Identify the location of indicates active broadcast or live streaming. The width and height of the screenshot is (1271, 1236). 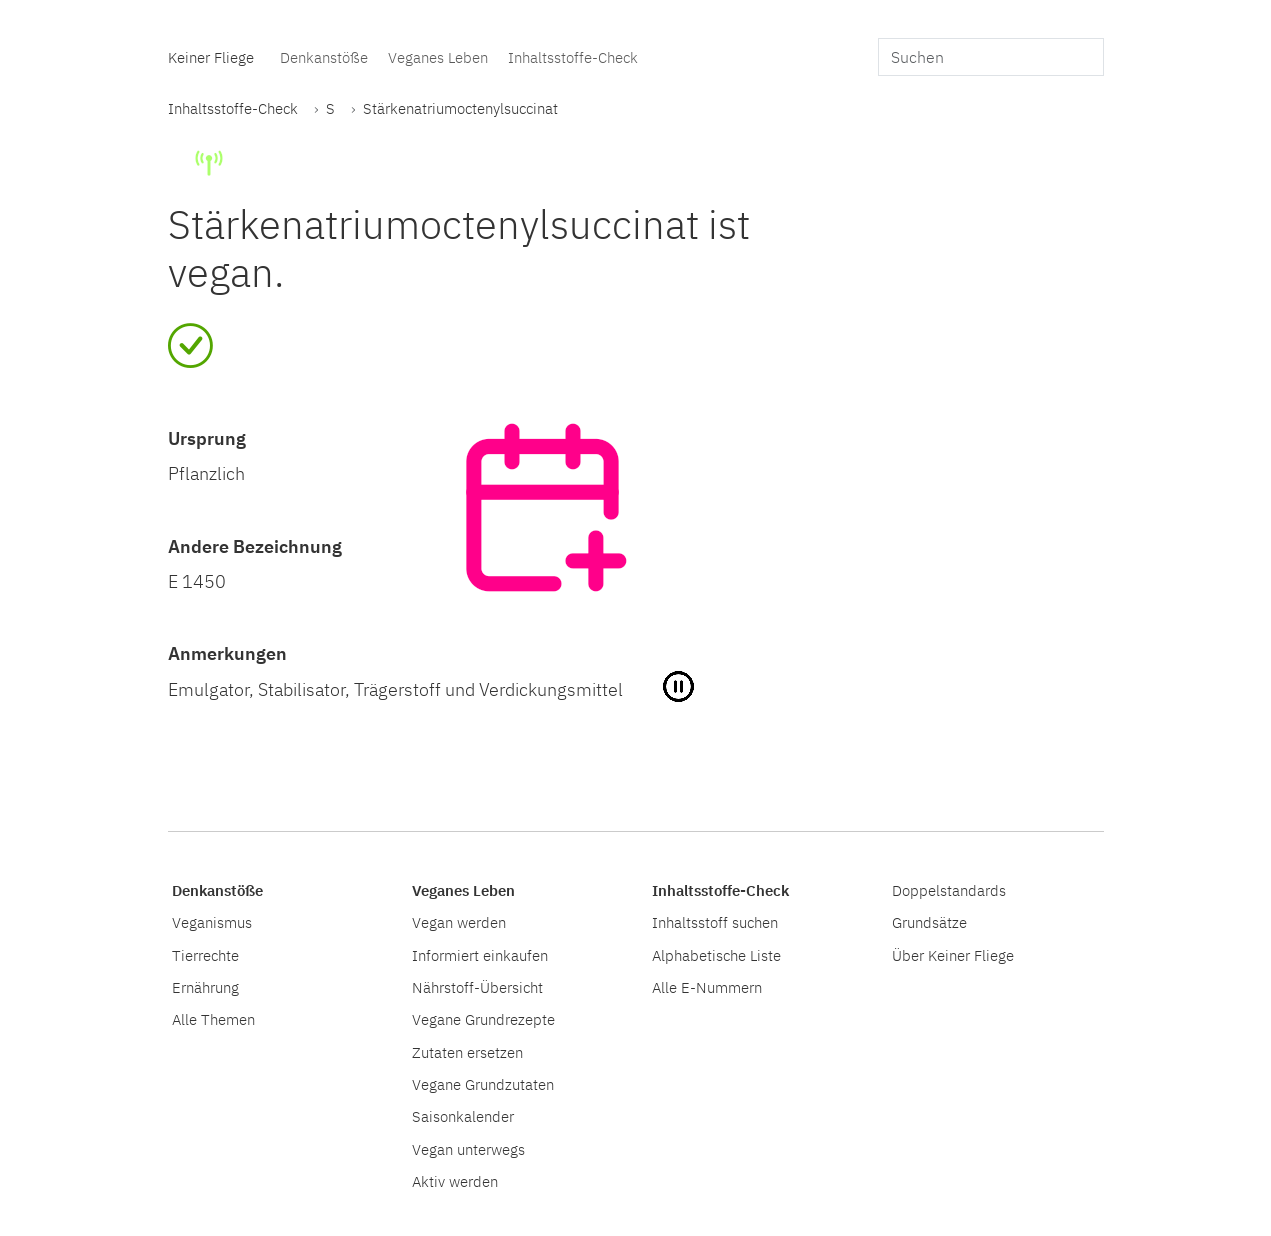
(209, 163).